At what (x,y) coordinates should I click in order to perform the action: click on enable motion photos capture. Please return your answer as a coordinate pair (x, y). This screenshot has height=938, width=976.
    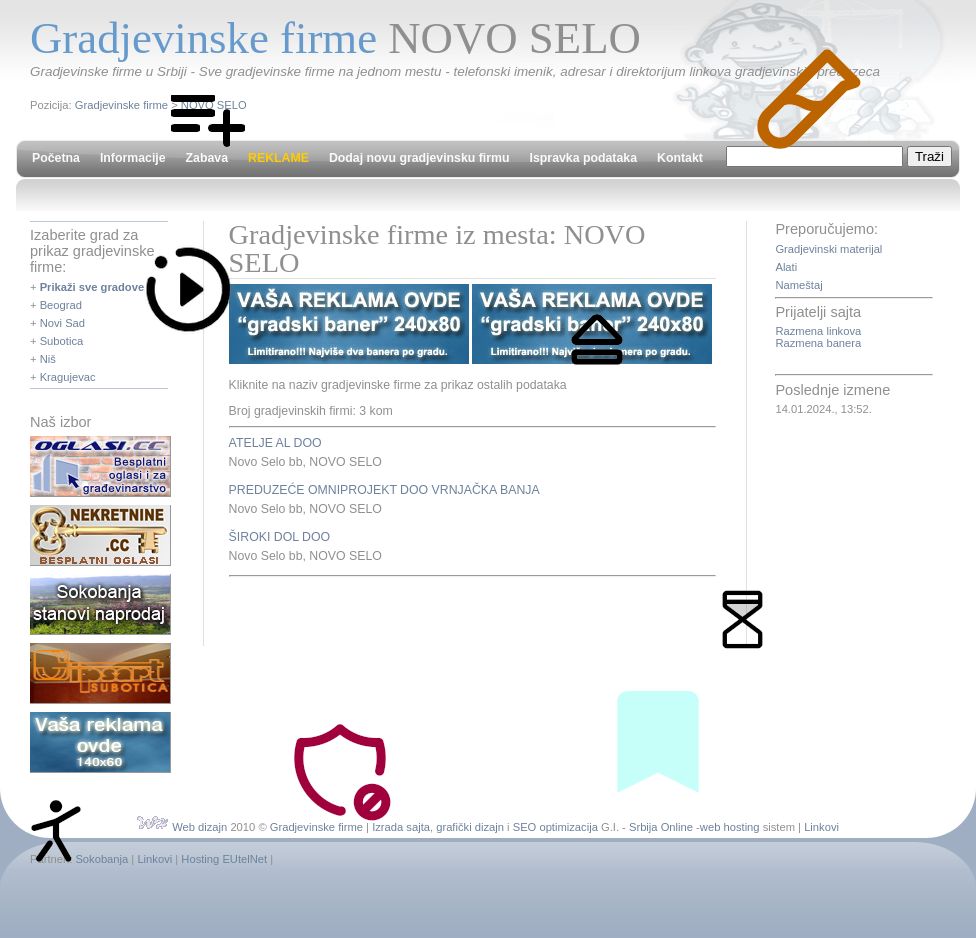
    Looking at the image, I should click on (188, 289).